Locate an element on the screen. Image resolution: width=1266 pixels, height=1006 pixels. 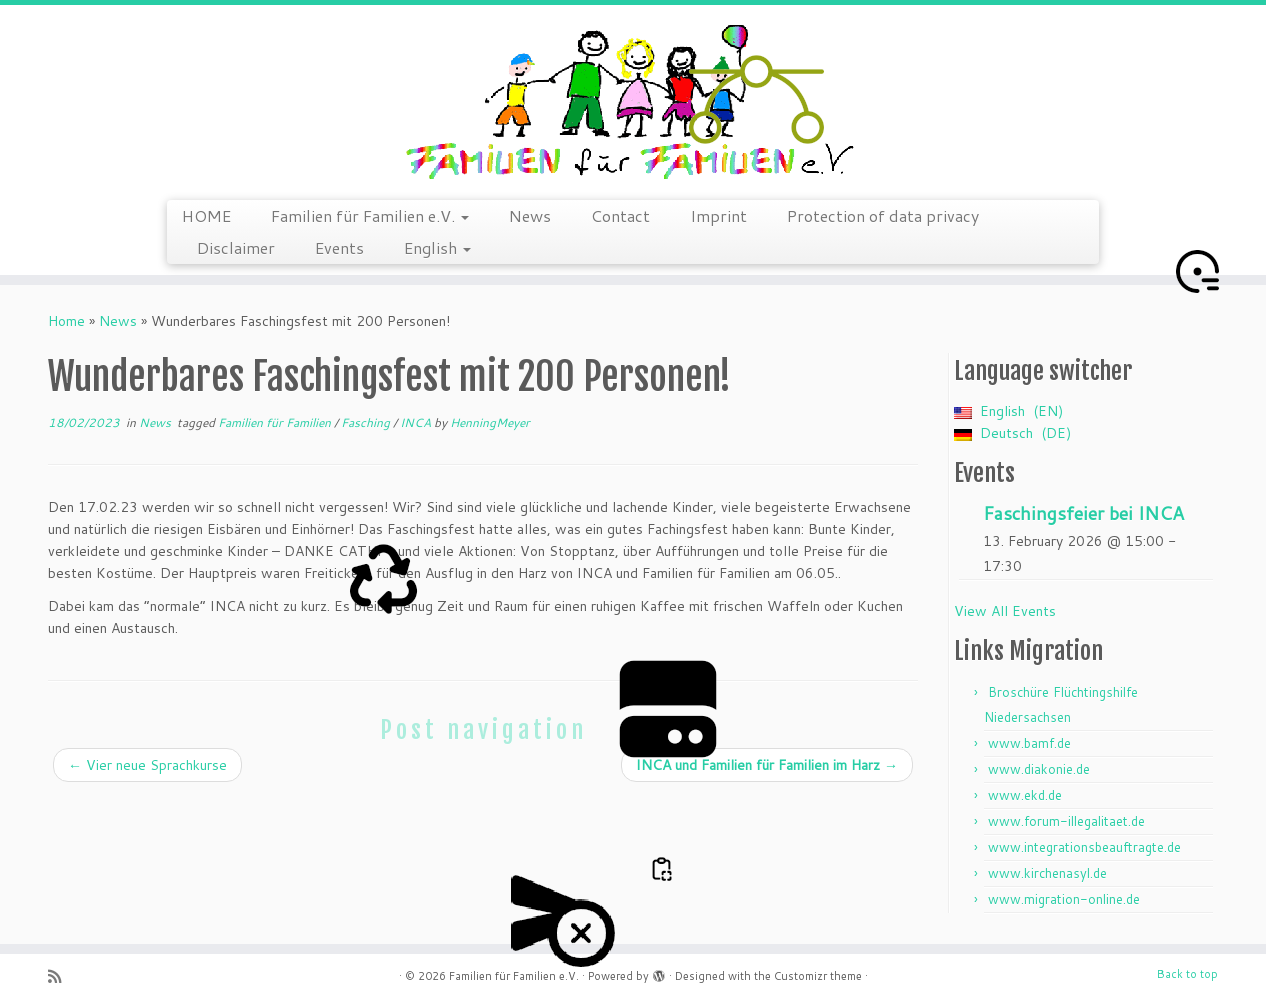
indicates recyclable item or material is located at coordinates (383, 577).